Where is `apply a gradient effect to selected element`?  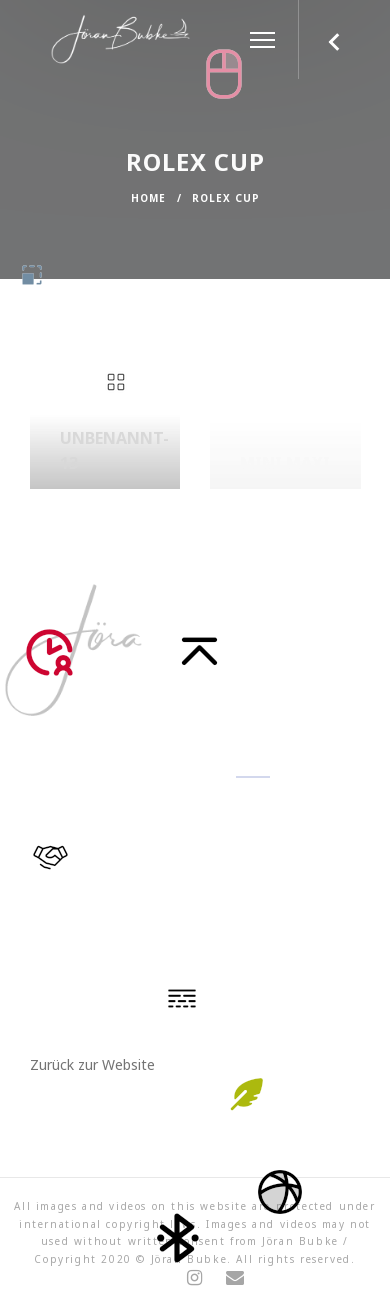 apply a gradient effect to selected element is located at coordinates (182, 999).